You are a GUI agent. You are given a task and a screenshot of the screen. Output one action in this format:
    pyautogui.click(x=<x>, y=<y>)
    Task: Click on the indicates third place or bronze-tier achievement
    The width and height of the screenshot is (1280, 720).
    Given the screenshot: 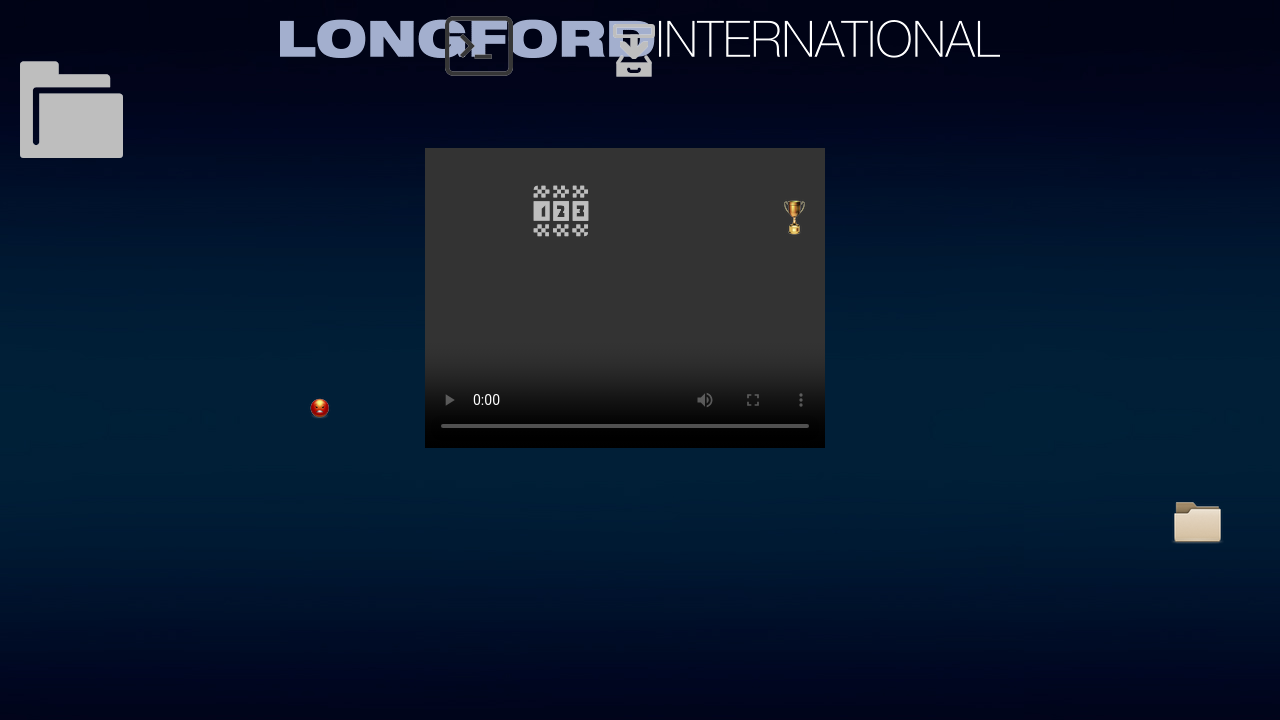 What is the action you would take?
    pyautogui.click(x=795, y=217)
    